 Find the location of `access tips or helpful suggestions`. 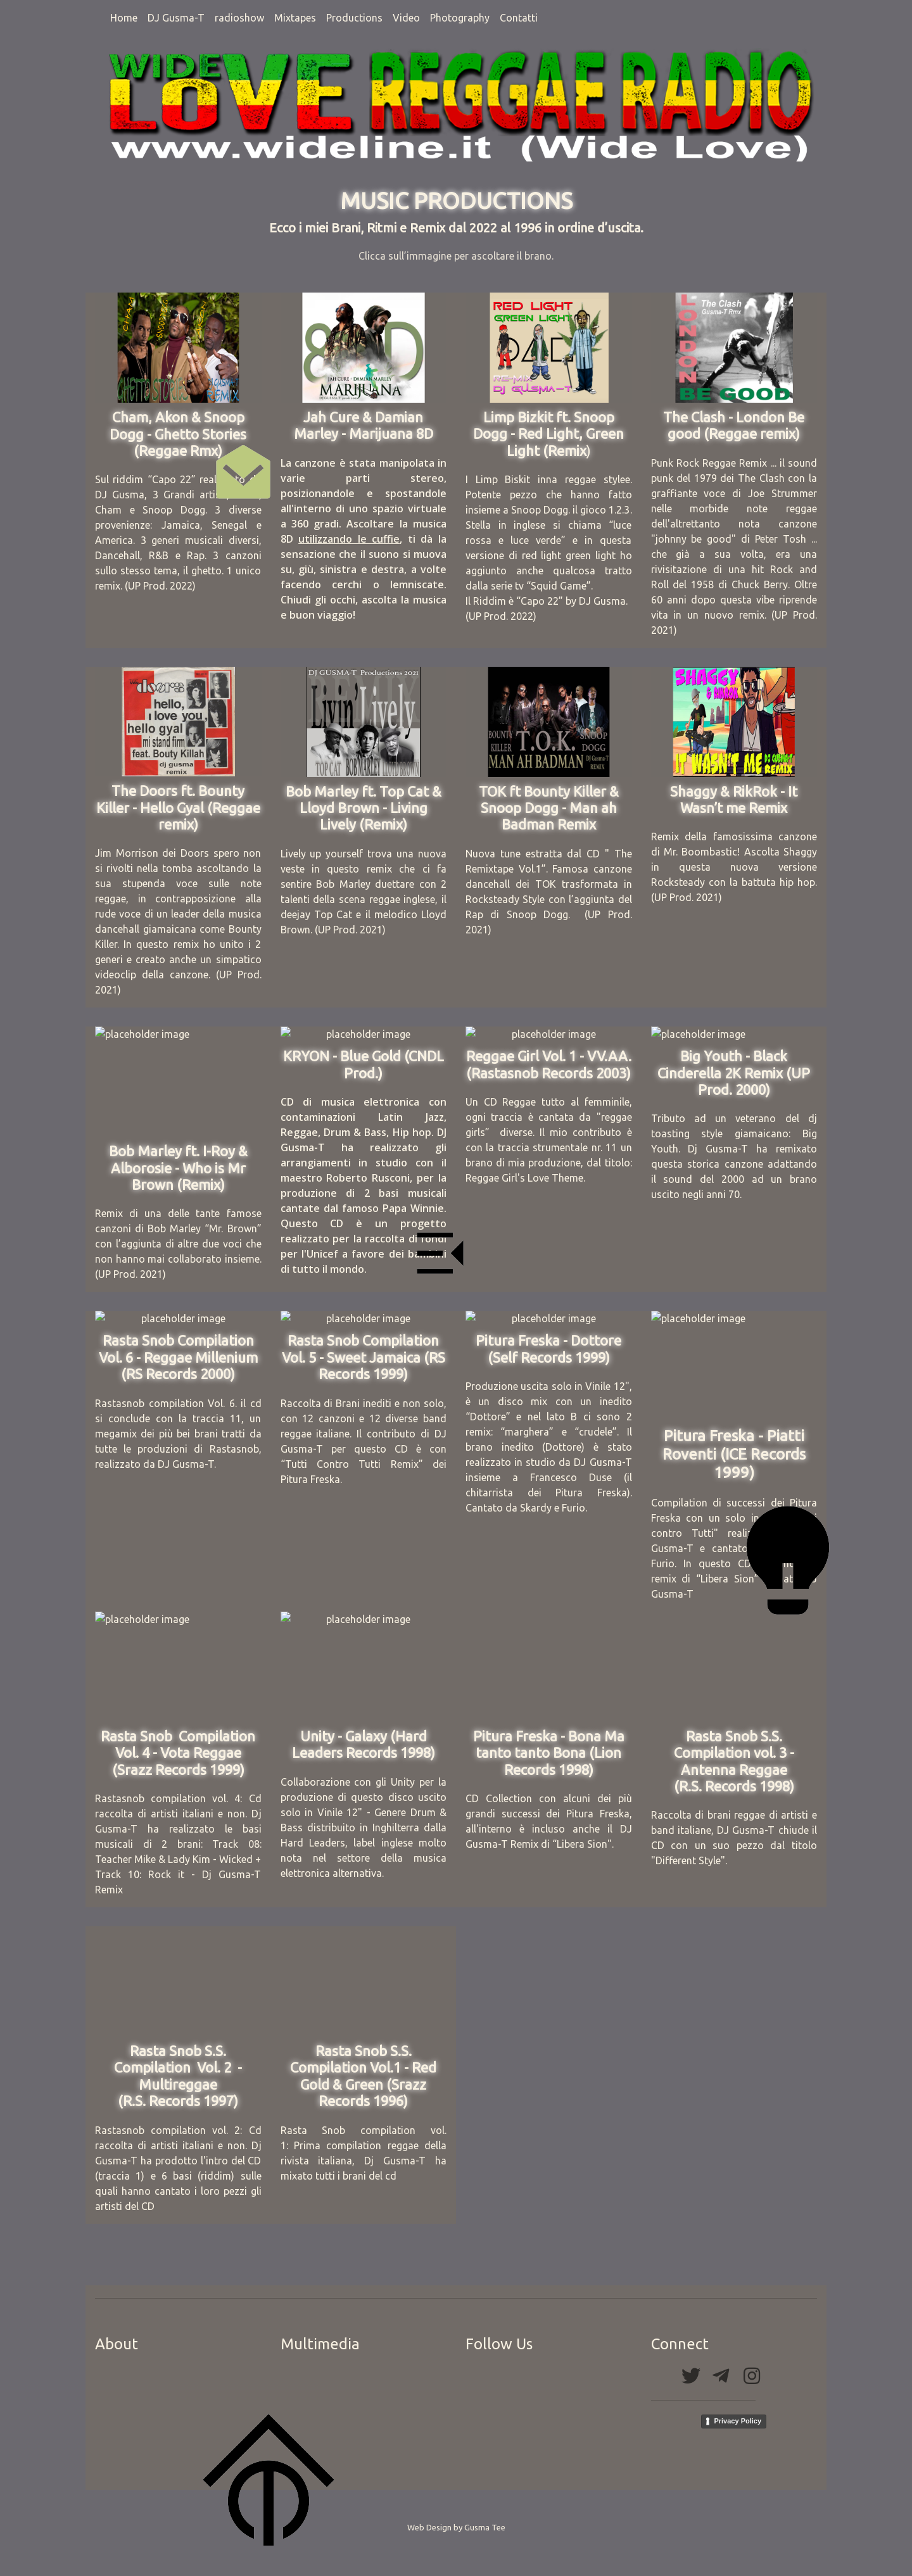

access tips or helpful suggestions is located at coordinates (788, 1558).